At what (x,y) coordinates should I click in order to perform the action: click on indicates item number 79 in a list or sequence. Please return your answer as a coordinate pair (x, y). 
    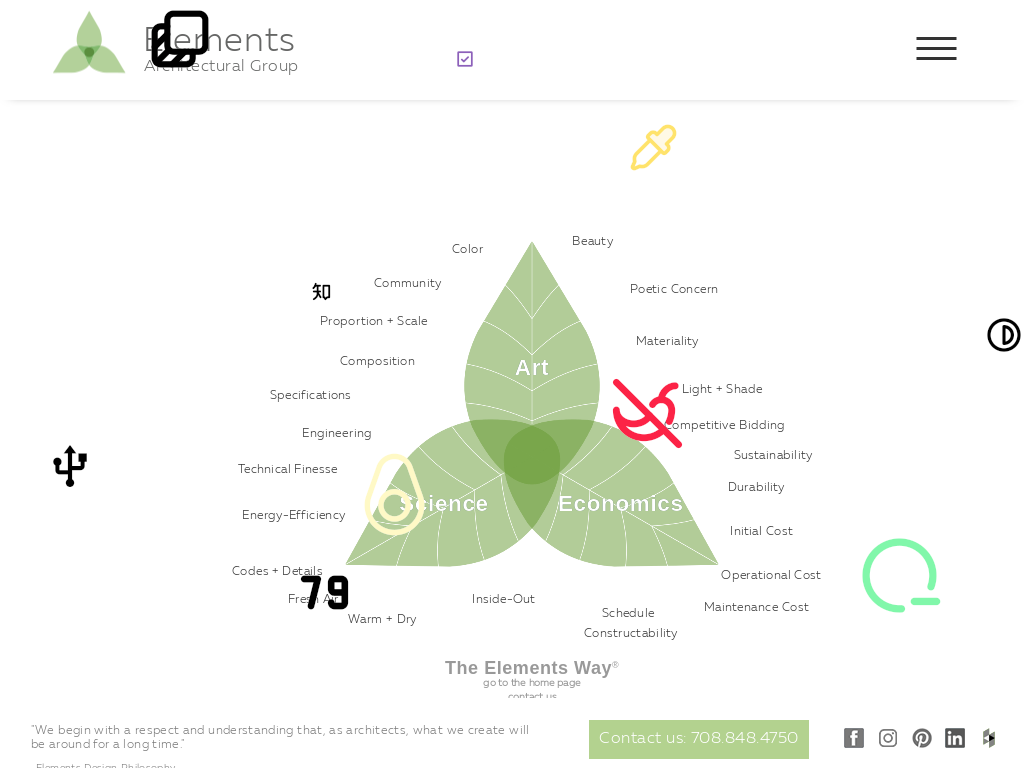
    Looking at the image, I should click on (324, 592).